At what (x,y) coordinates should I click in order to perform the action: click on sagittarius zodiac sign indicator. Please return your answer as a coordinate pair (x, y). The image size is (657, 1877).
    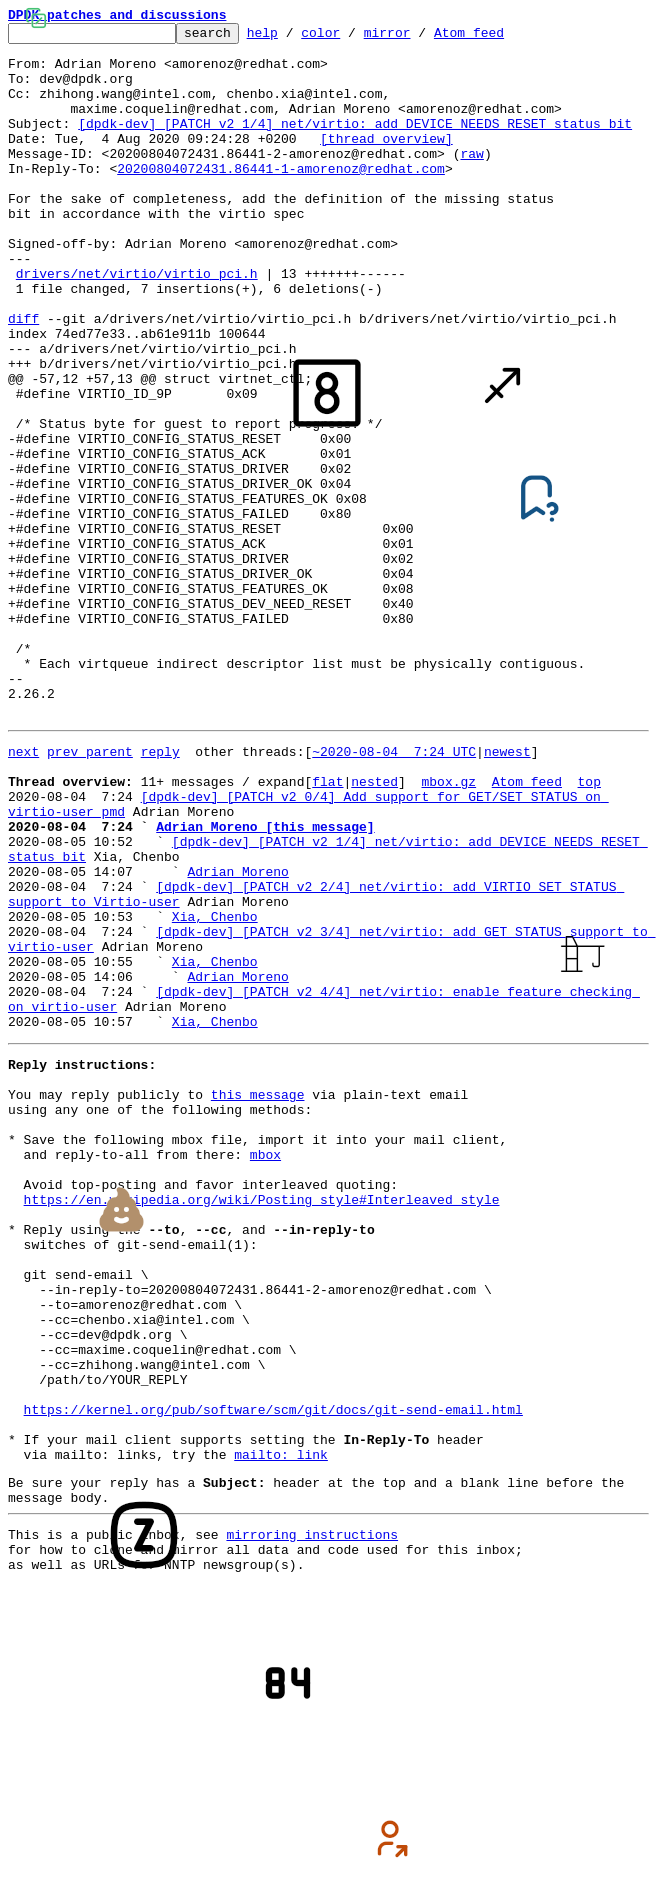
    Looking at the image, I should click on (502, 385).